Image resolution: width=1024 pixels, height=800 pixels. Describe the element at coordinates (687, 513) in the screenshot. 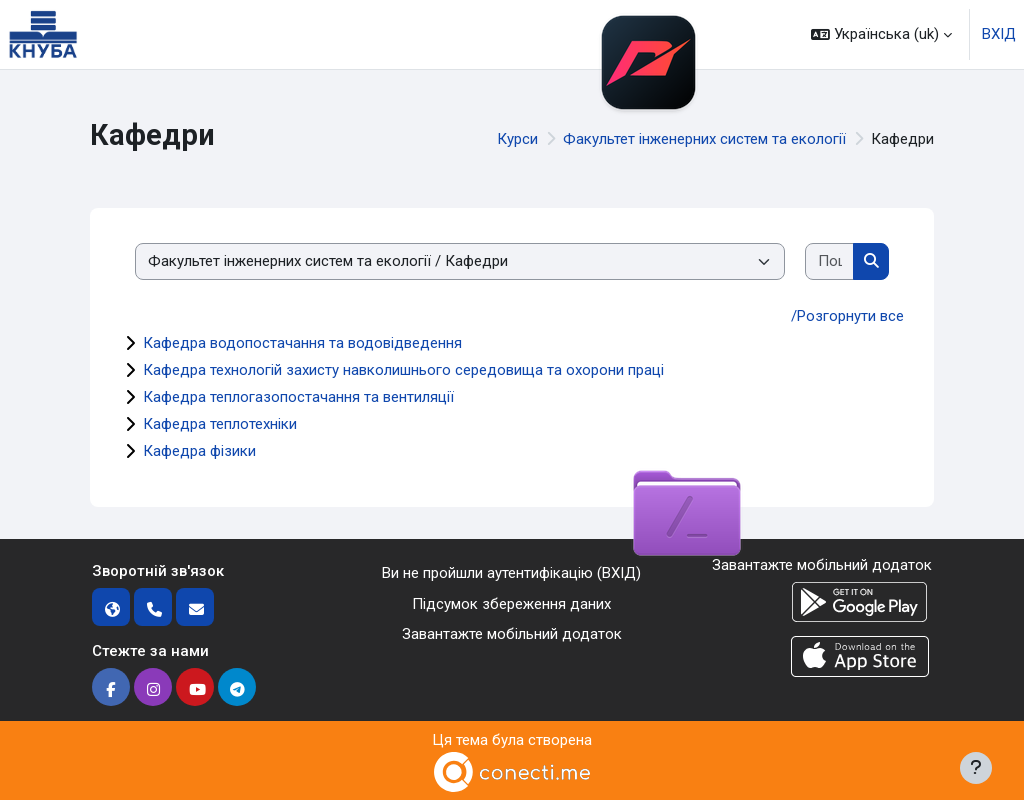

I see `access the root directory` at that location.